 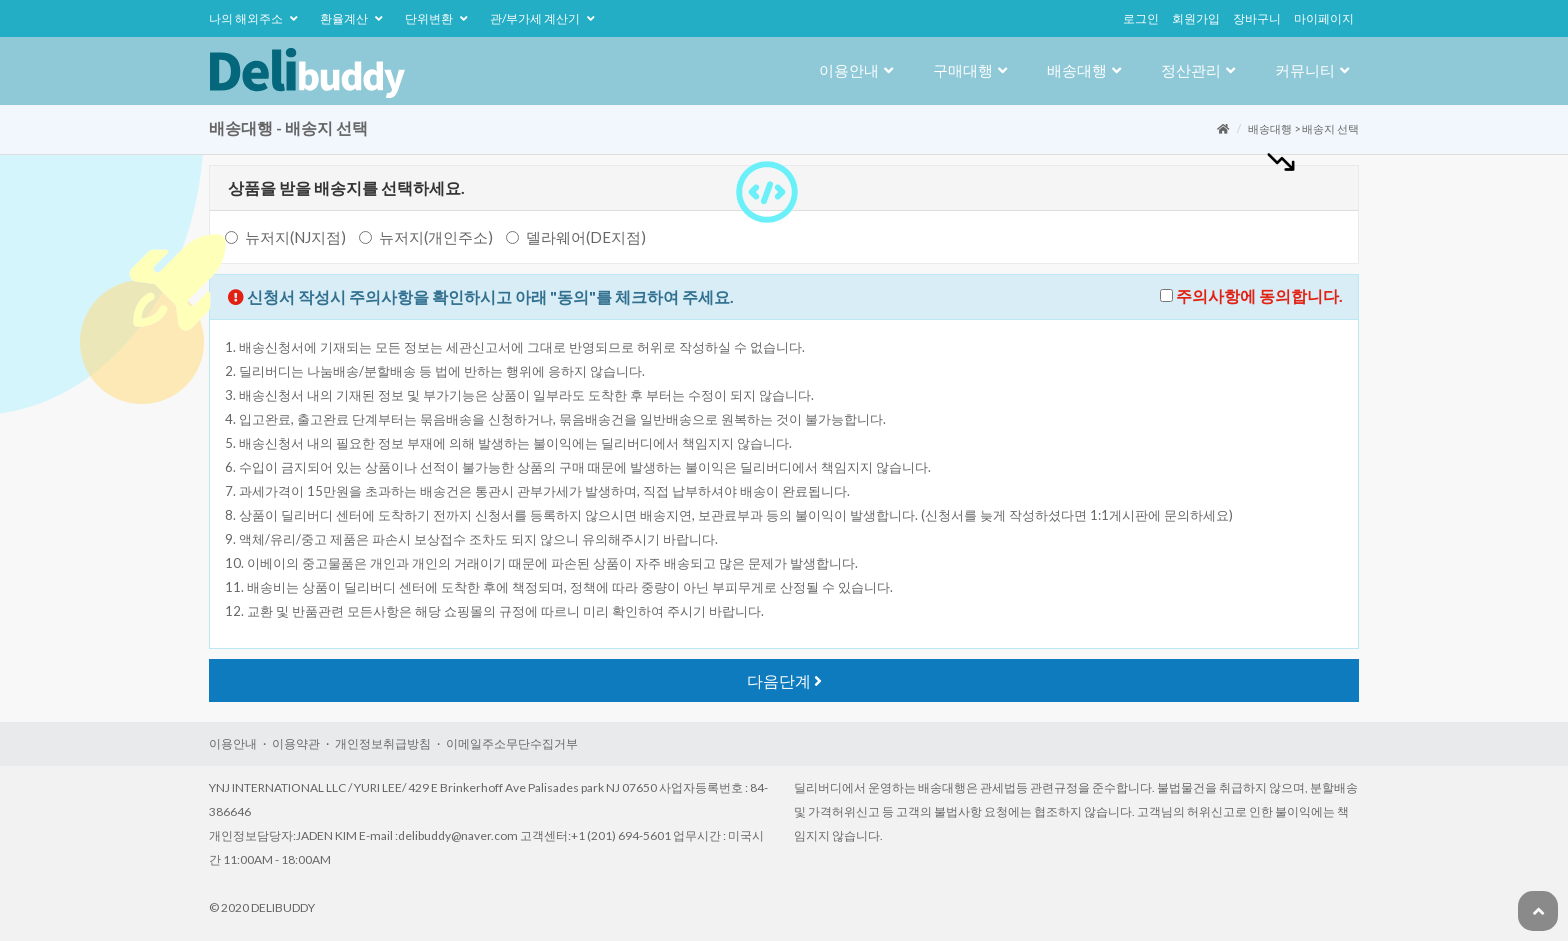 I want to click on access code or developer settings, so click(x=767, y=192).